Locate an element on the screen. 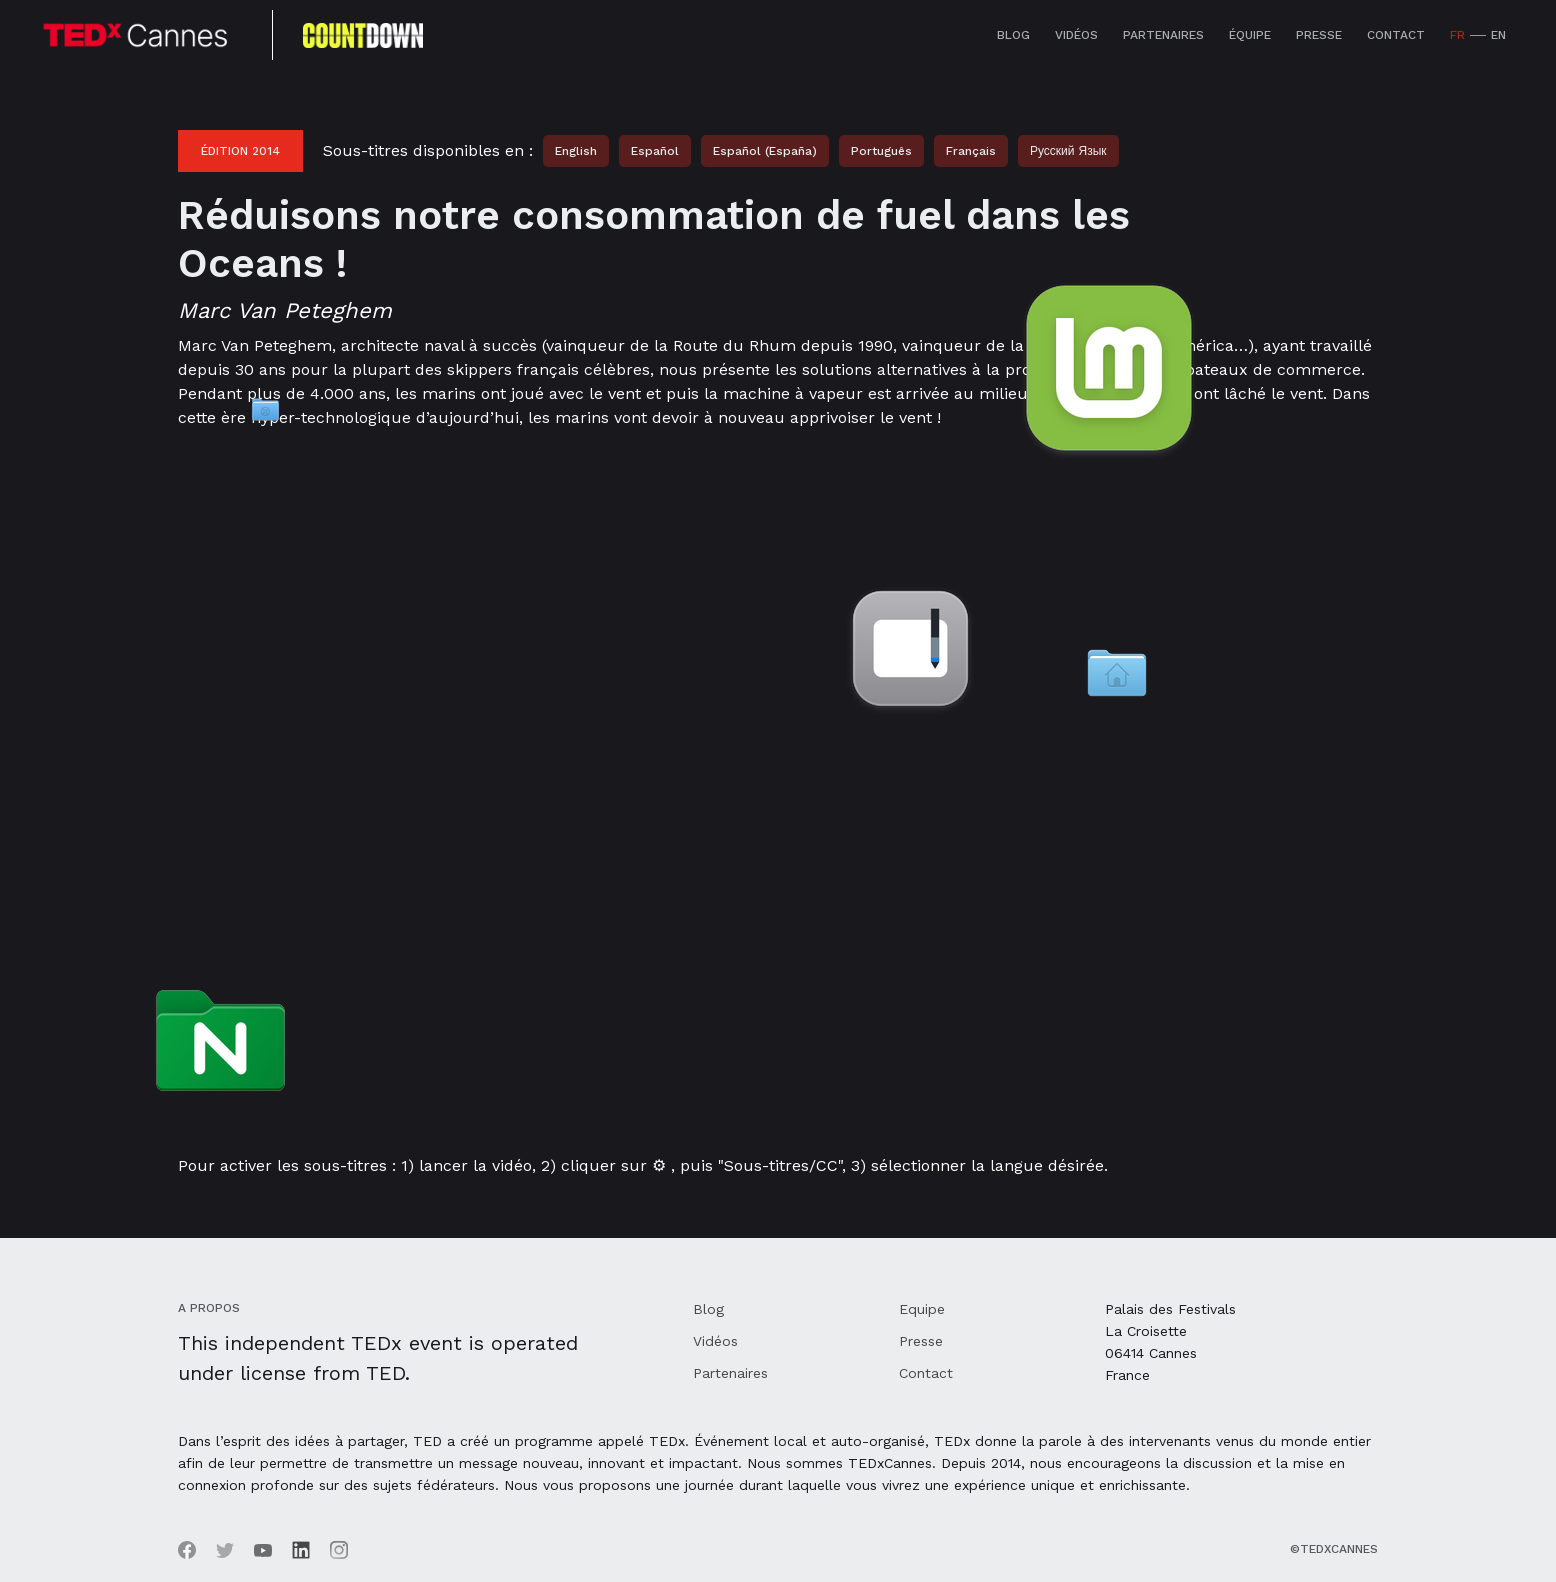  open your home folder is located at coordinates (1117, 673).